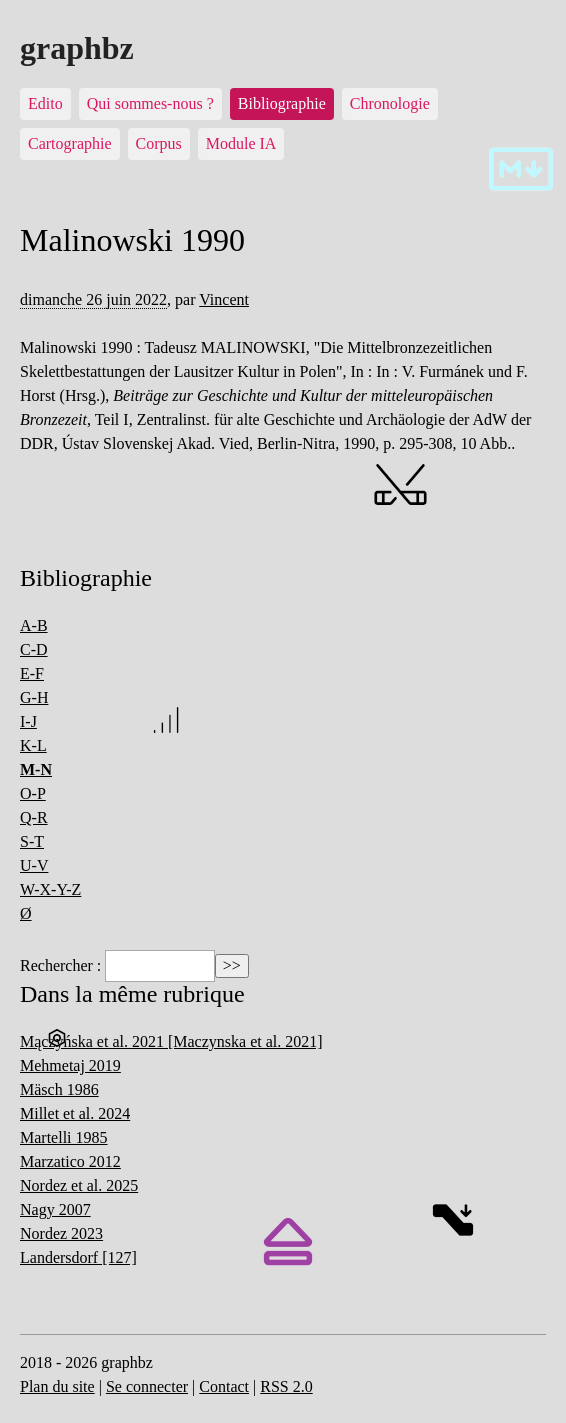 The width and height of the screenshot is (566, 1423). Describe the element at coordinates (453, 1220) in the screenshot. I see `indicates escalator going down` at that location.